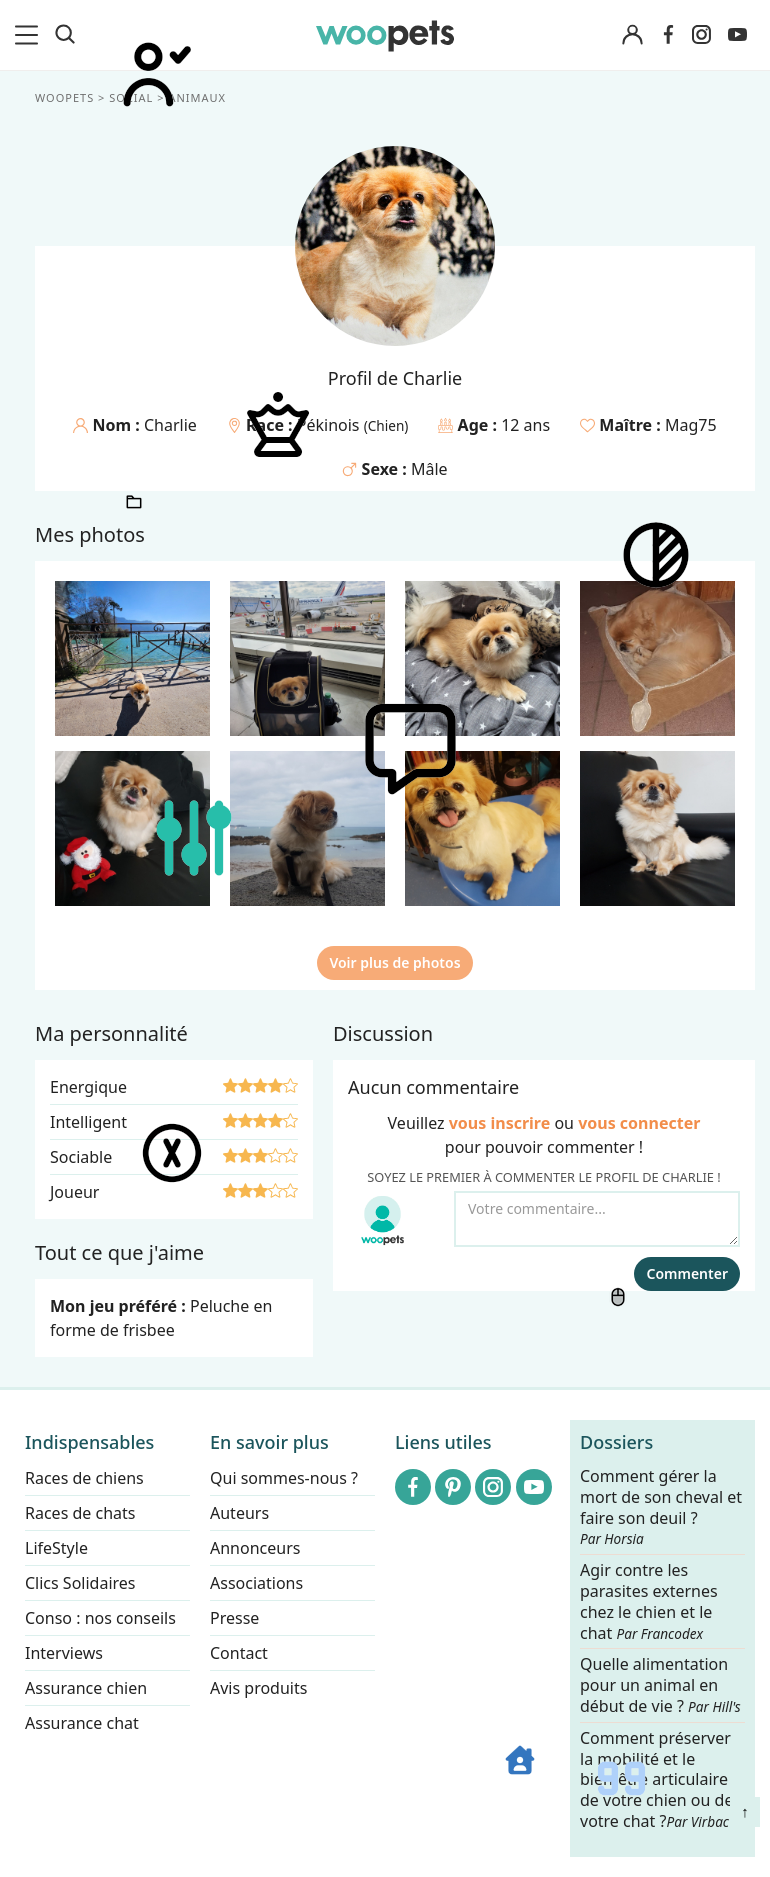  Describe the element at coordinates (194, 838) in the screenshot. I see `adjust settings or preferences` at that location.